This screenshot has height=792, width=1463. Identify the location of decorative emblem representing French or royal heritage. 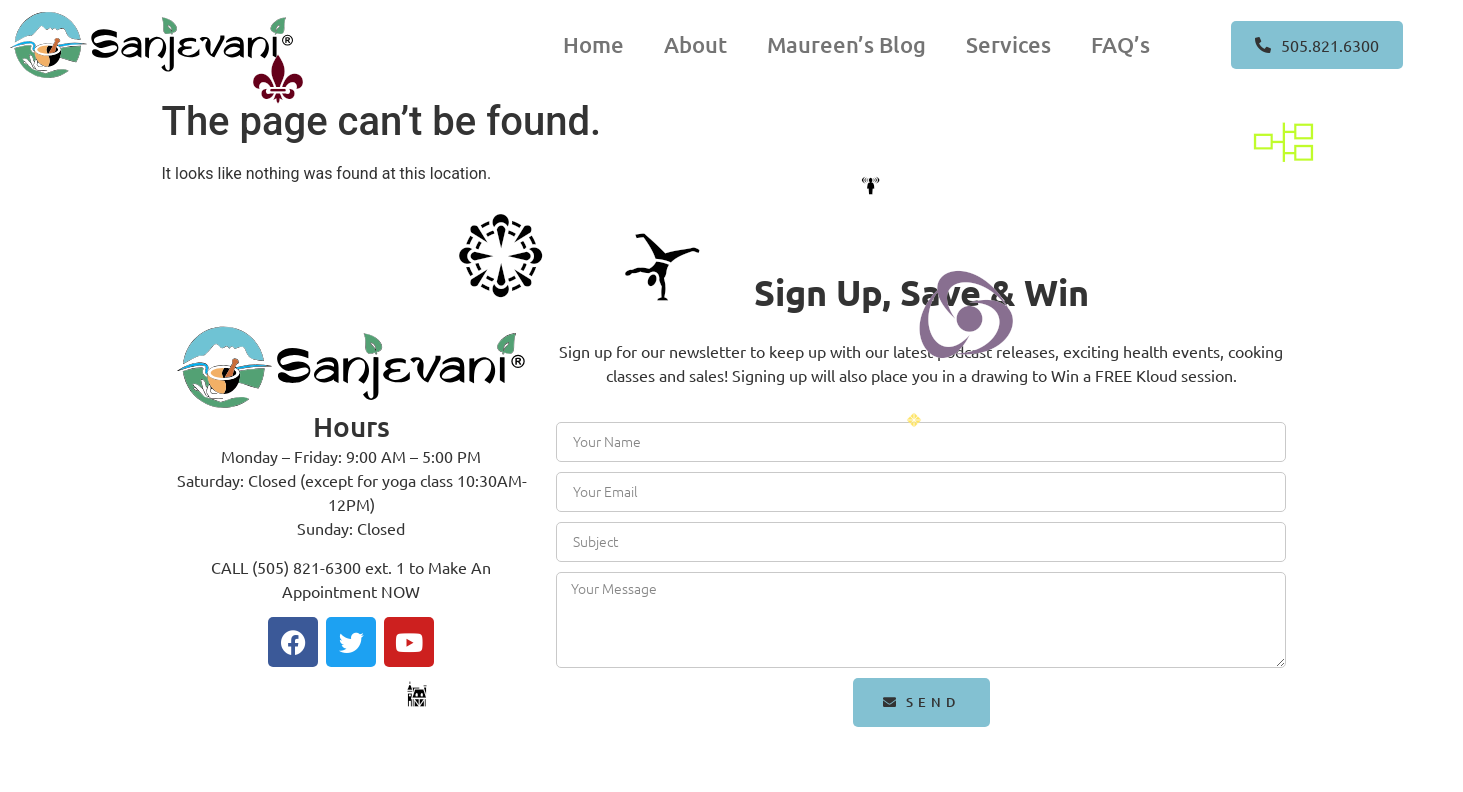
(278, 79).